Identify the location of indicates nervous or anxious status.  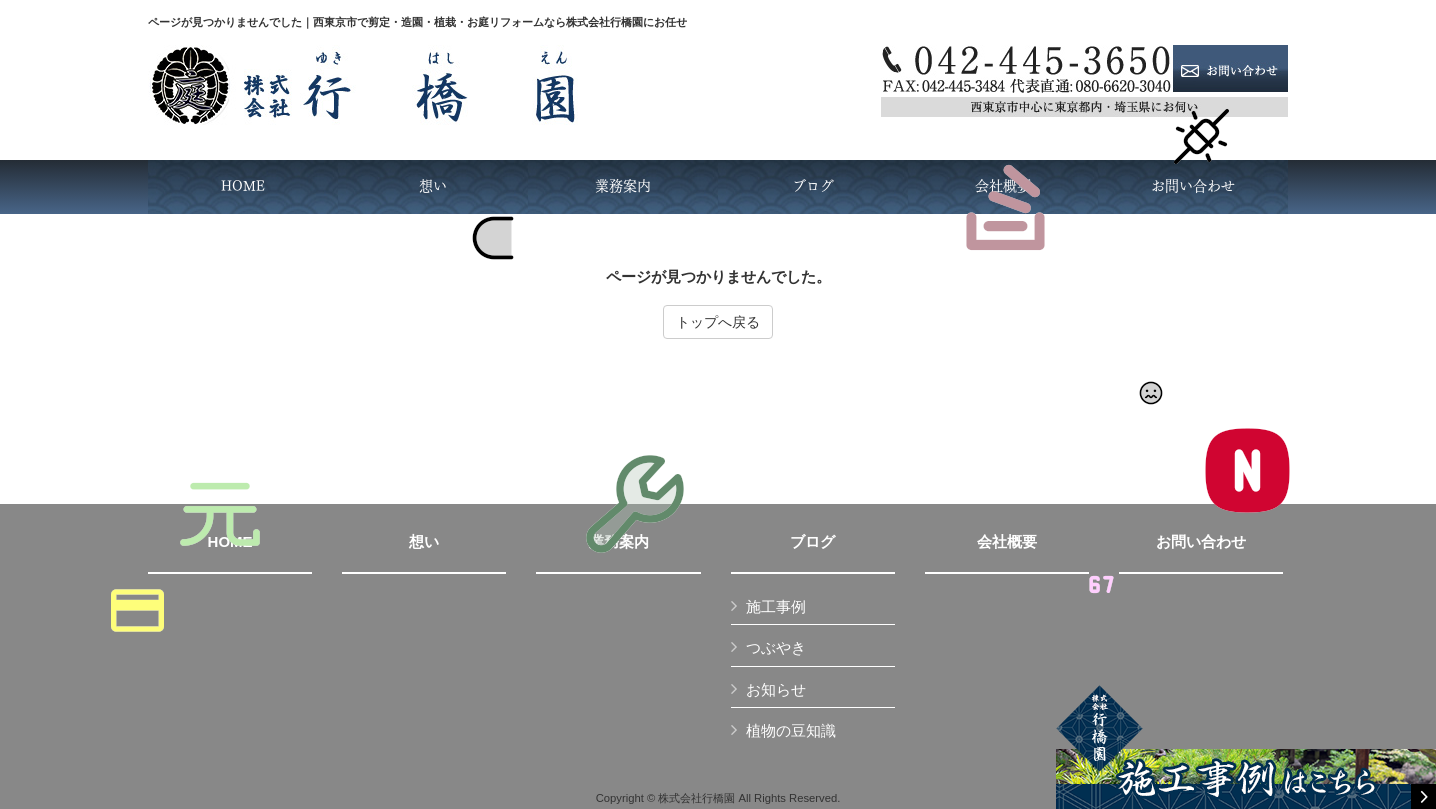
(1151, 393).